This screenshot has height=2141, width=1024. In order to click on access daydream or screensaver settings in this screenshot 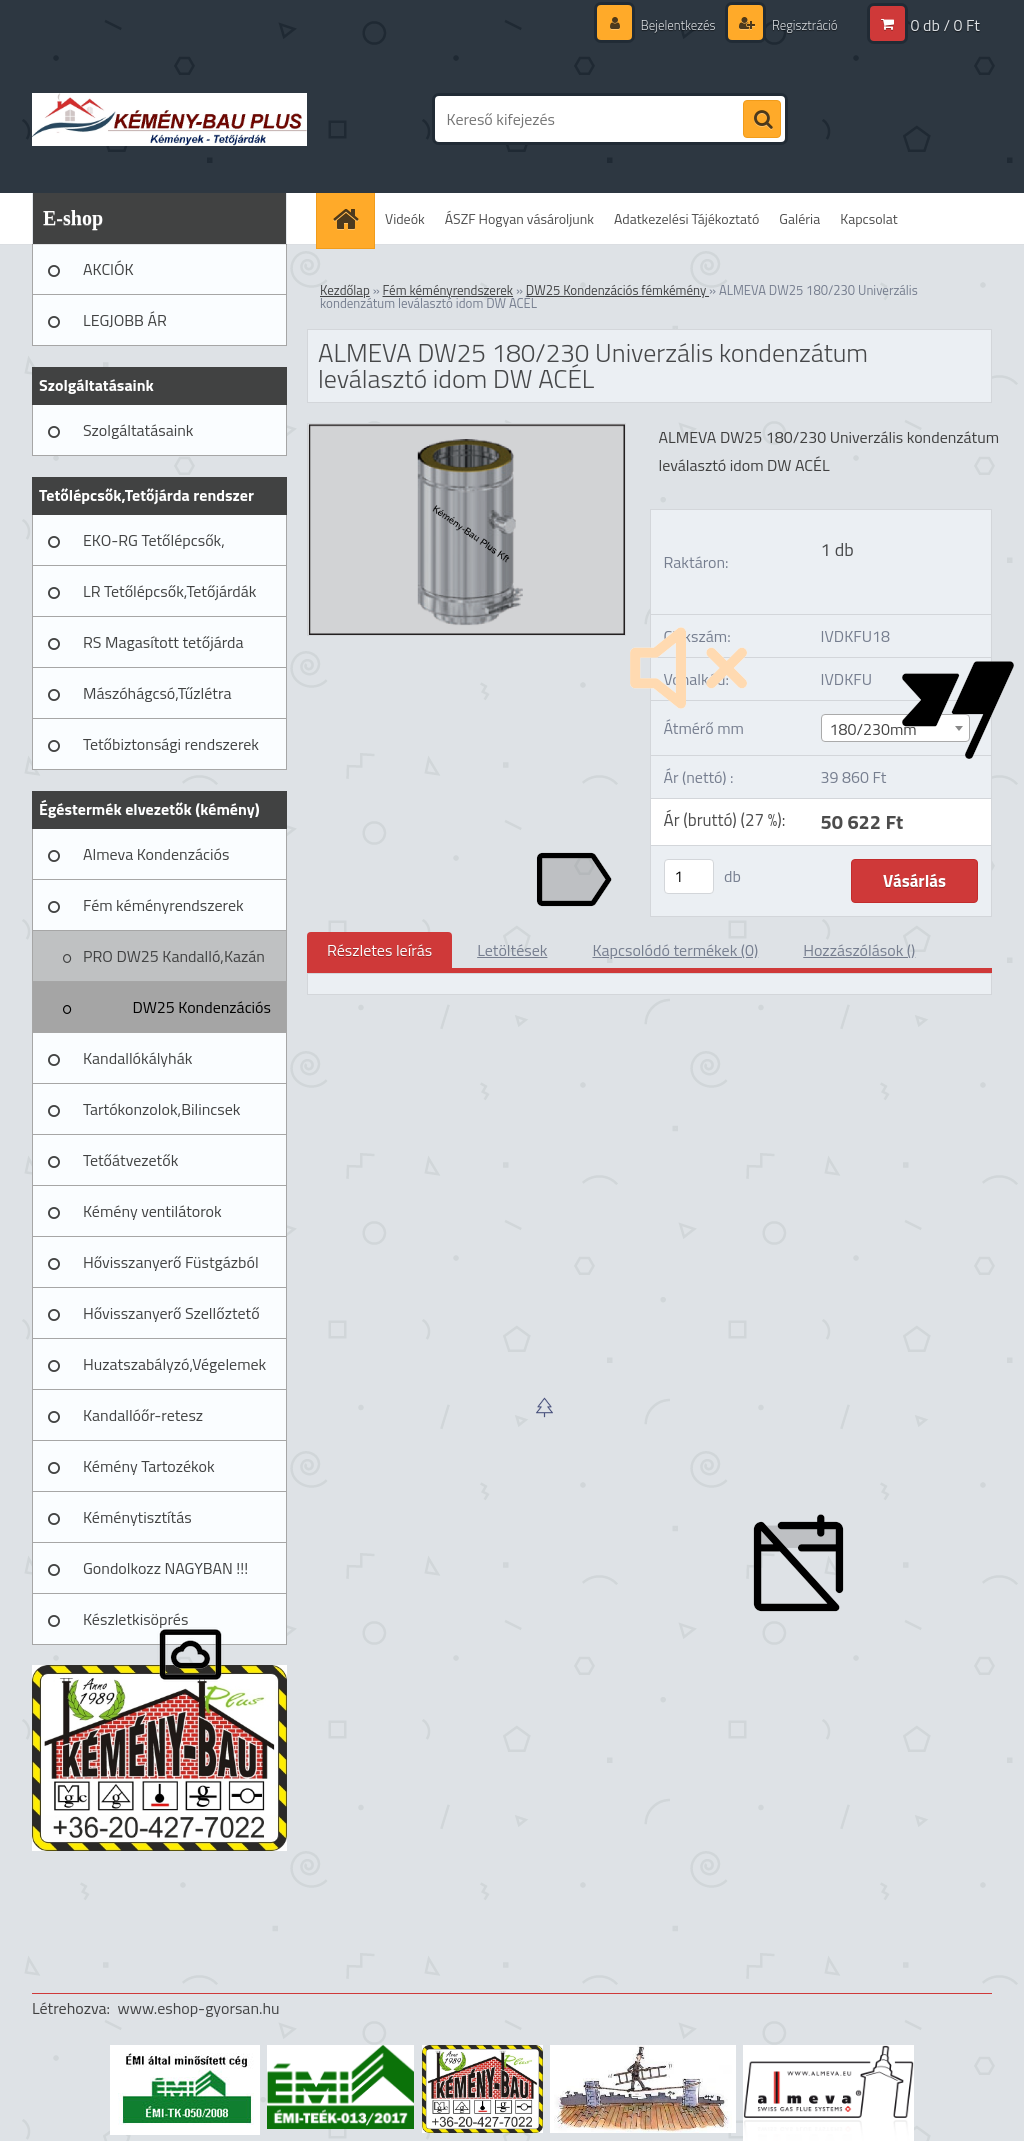, I will do `click(190, 1654)`.